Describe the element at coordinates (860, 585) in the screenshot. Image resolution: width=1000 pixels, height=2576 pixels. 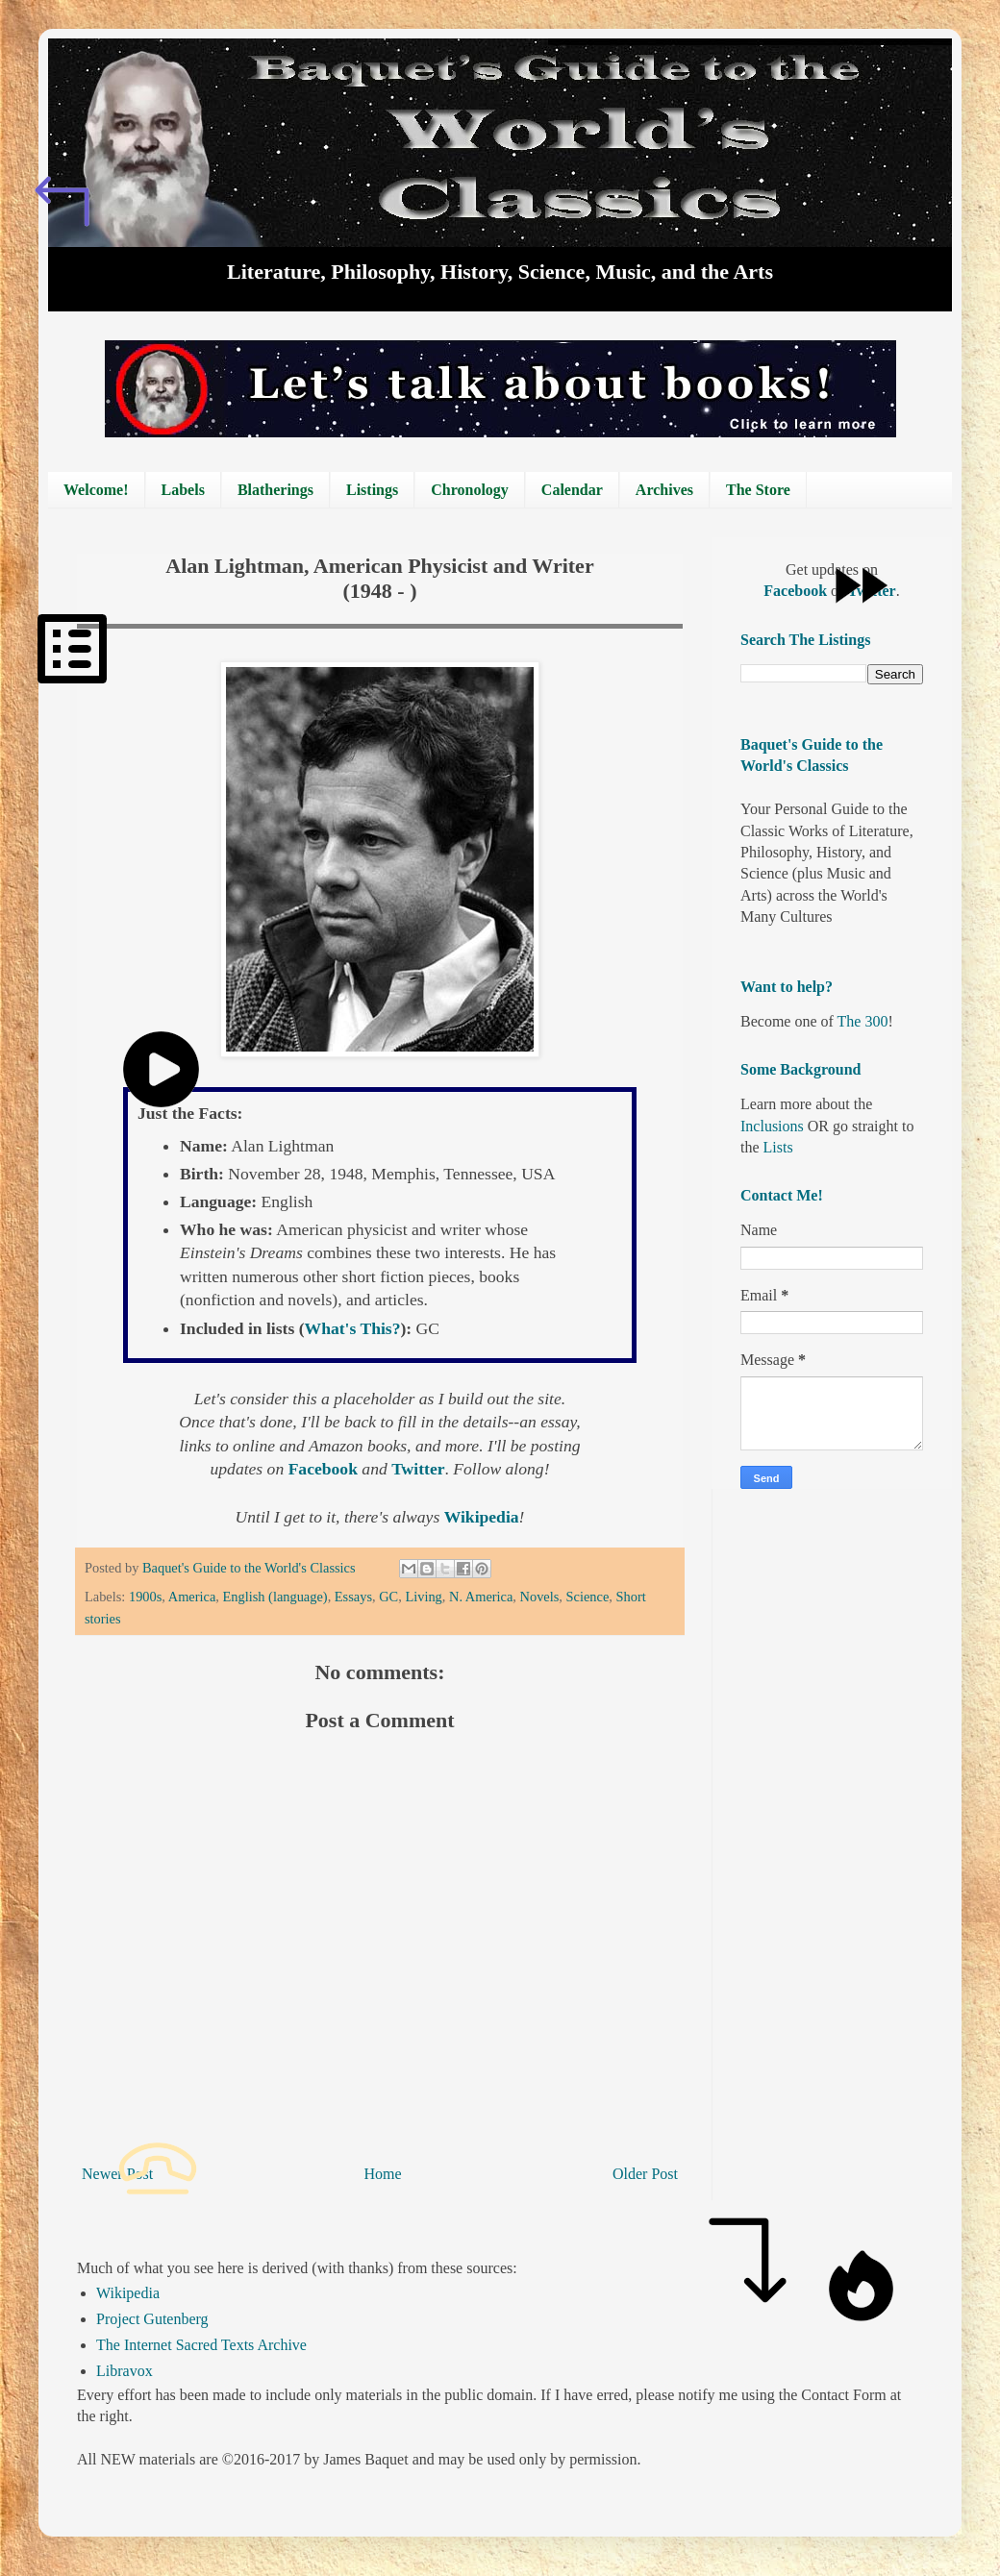
I see `skip forward in media playback` at that location.